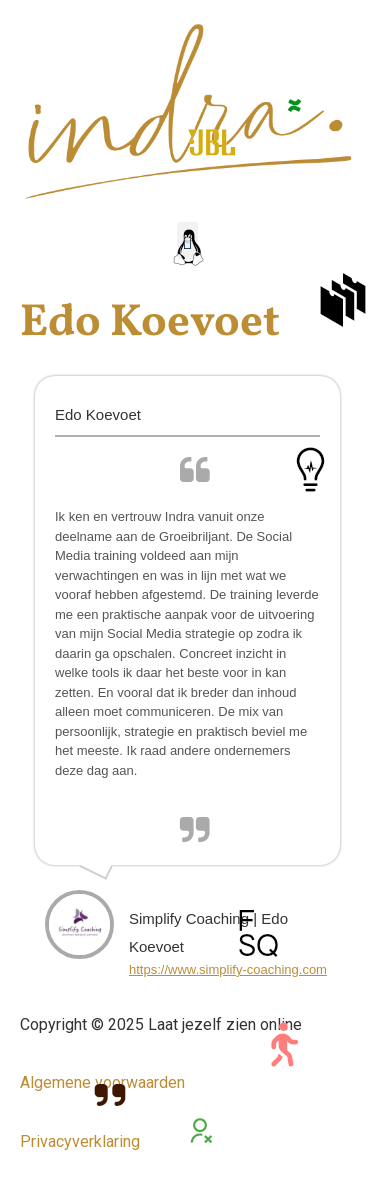  What do you see at coordinates (188, 247) in the screenshot?
I see `indicates linux operating system compatibility` at bounding box center [188, 247].